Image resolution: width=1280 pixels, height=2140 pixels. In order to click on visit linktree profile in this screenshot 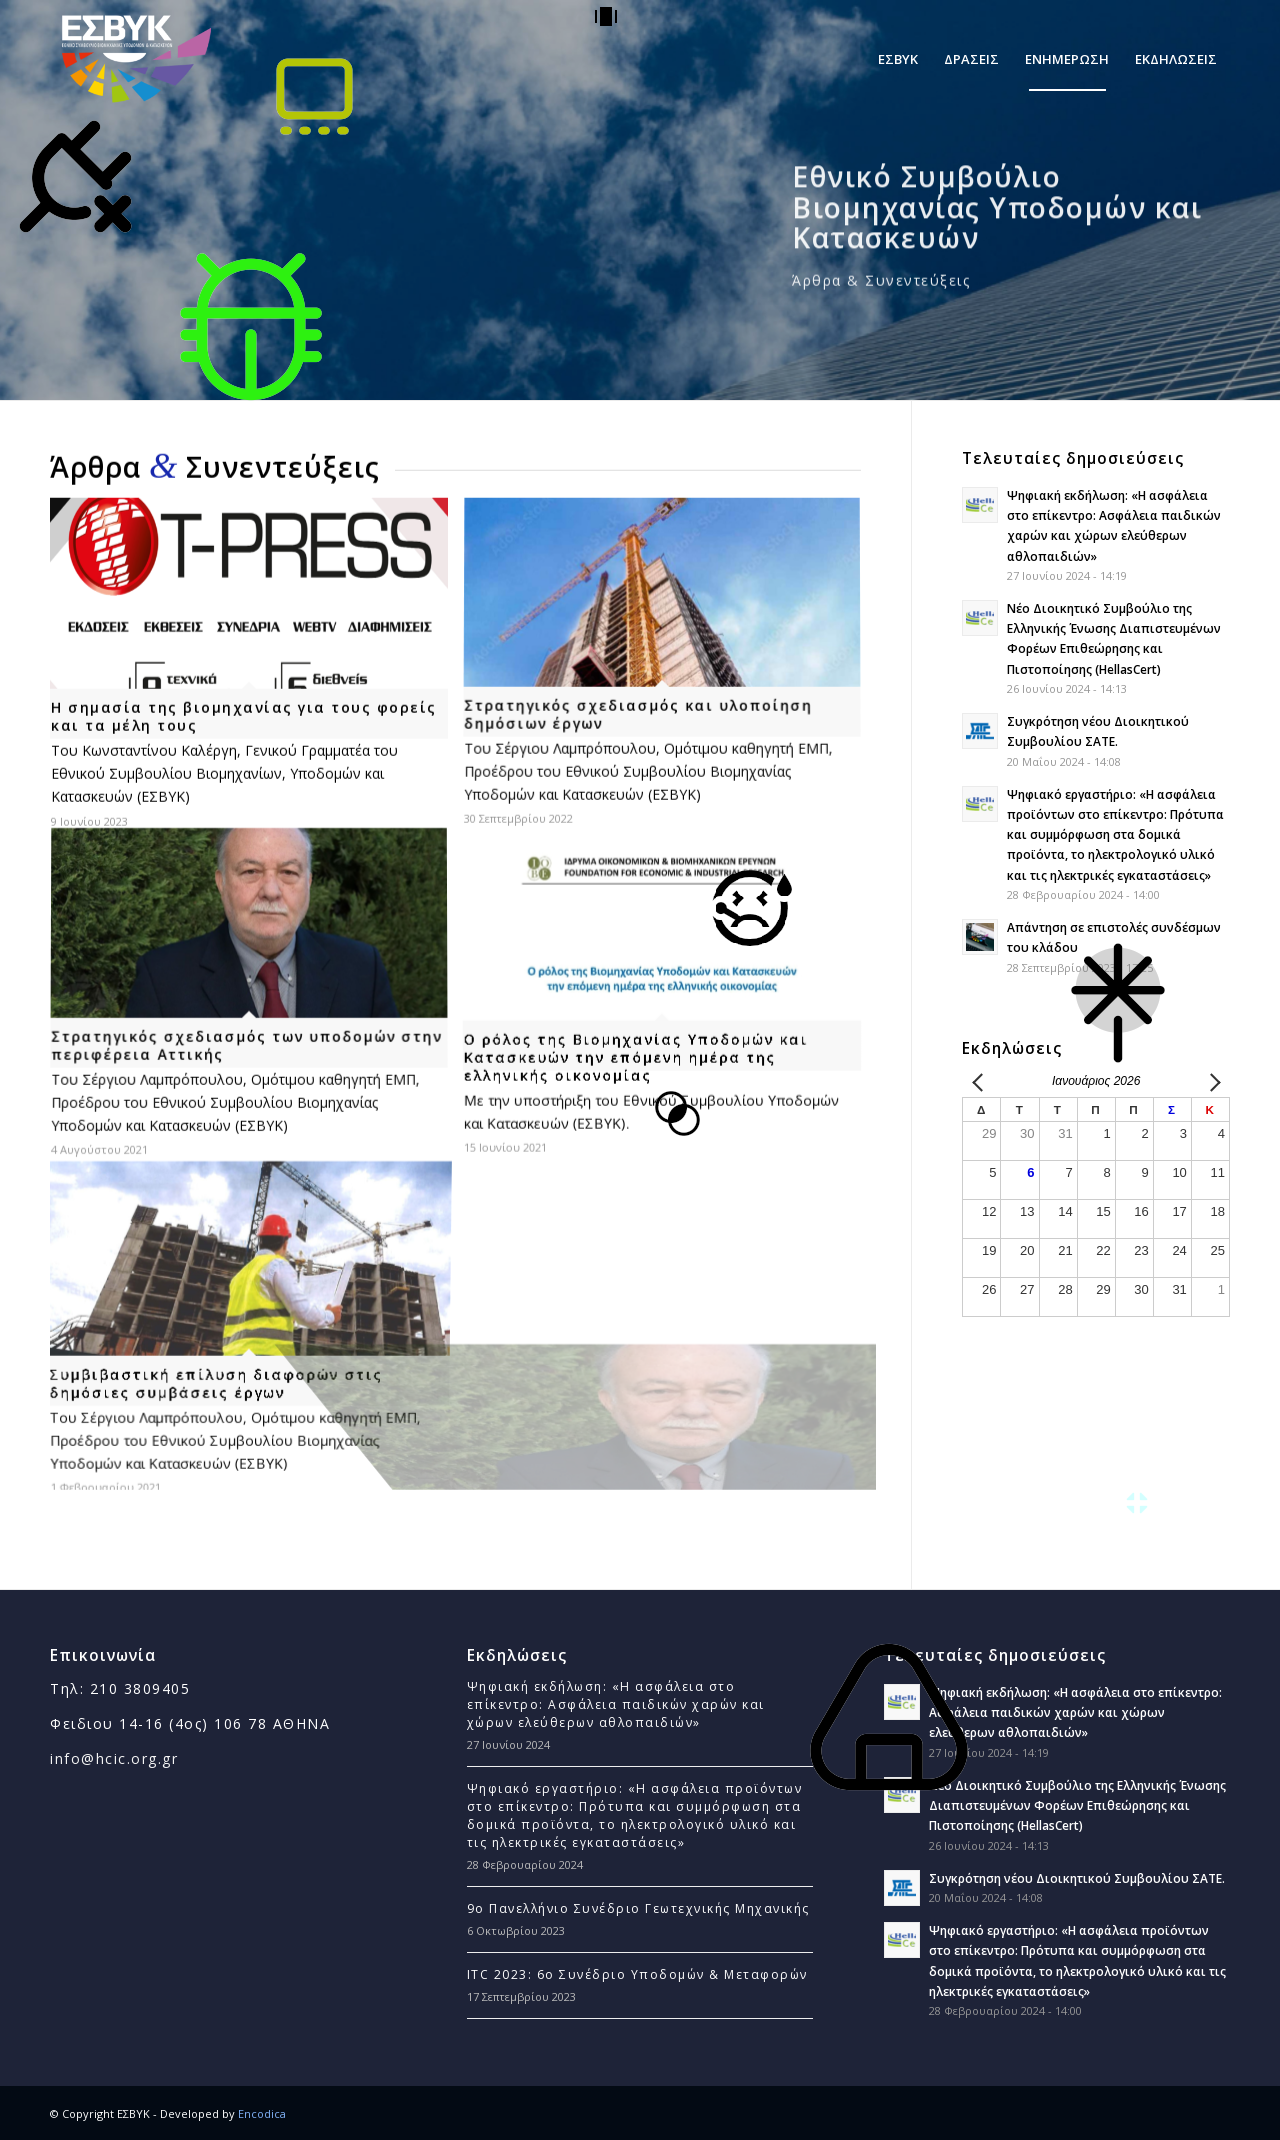, I will do `click(1118, 1003)`.